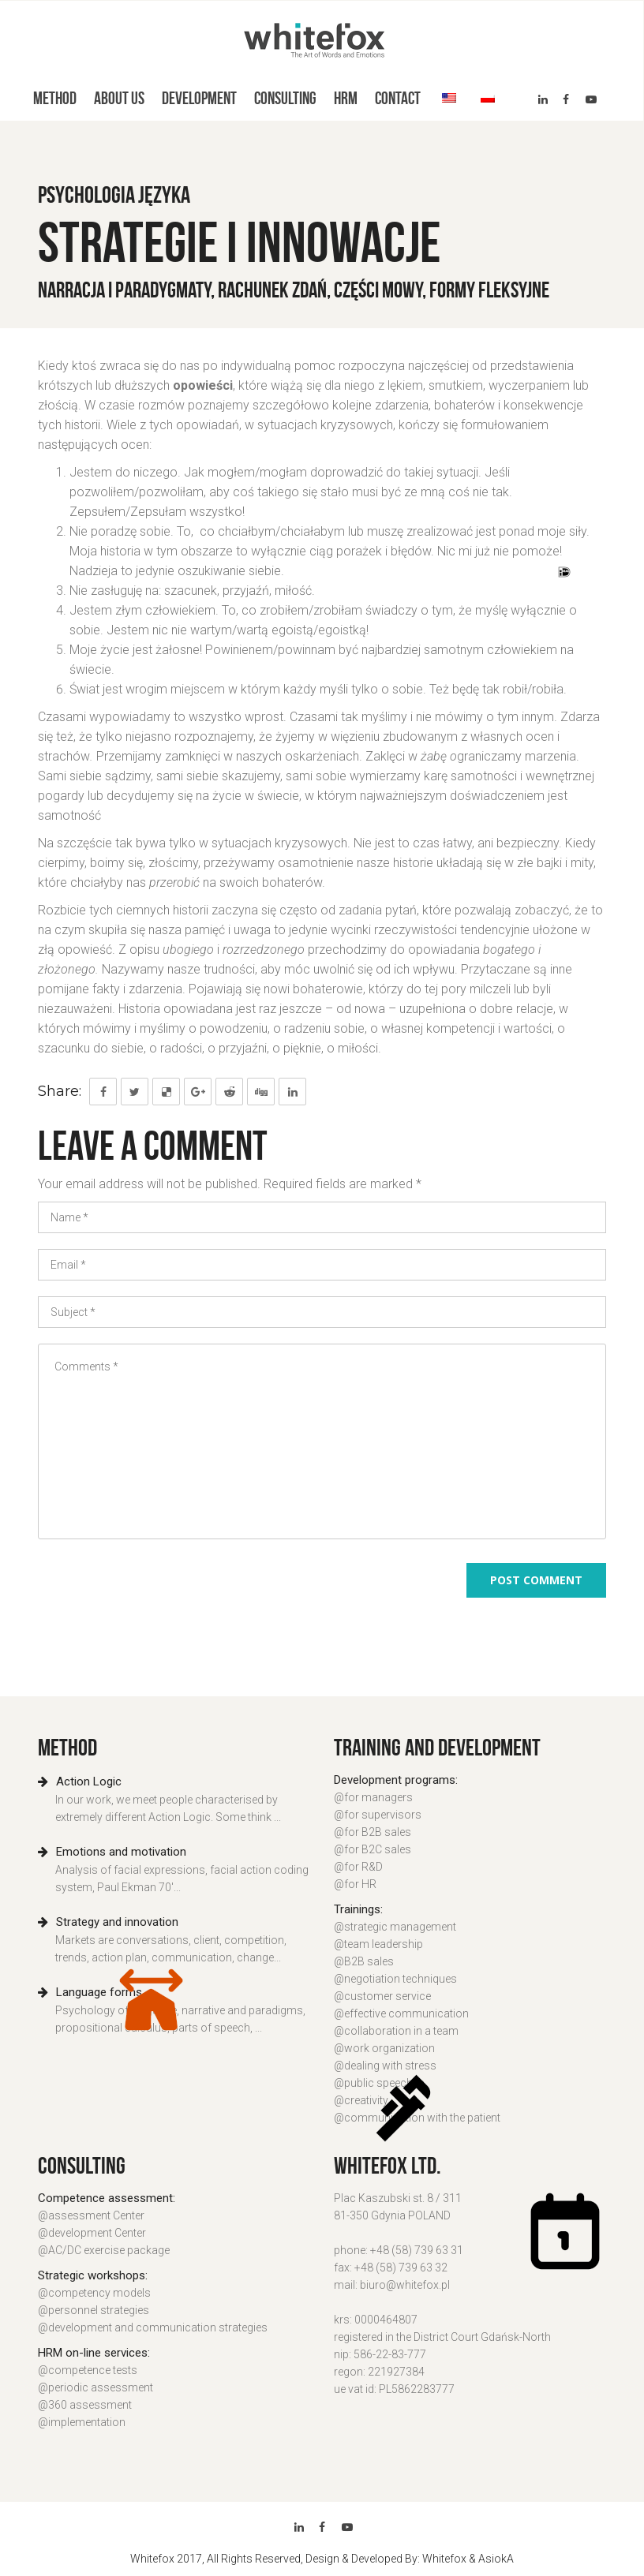  What do you see at coordinates (565, 2231) in the screenshot?
I see `view calendar or schedule` at bounding box center [565, 2231].